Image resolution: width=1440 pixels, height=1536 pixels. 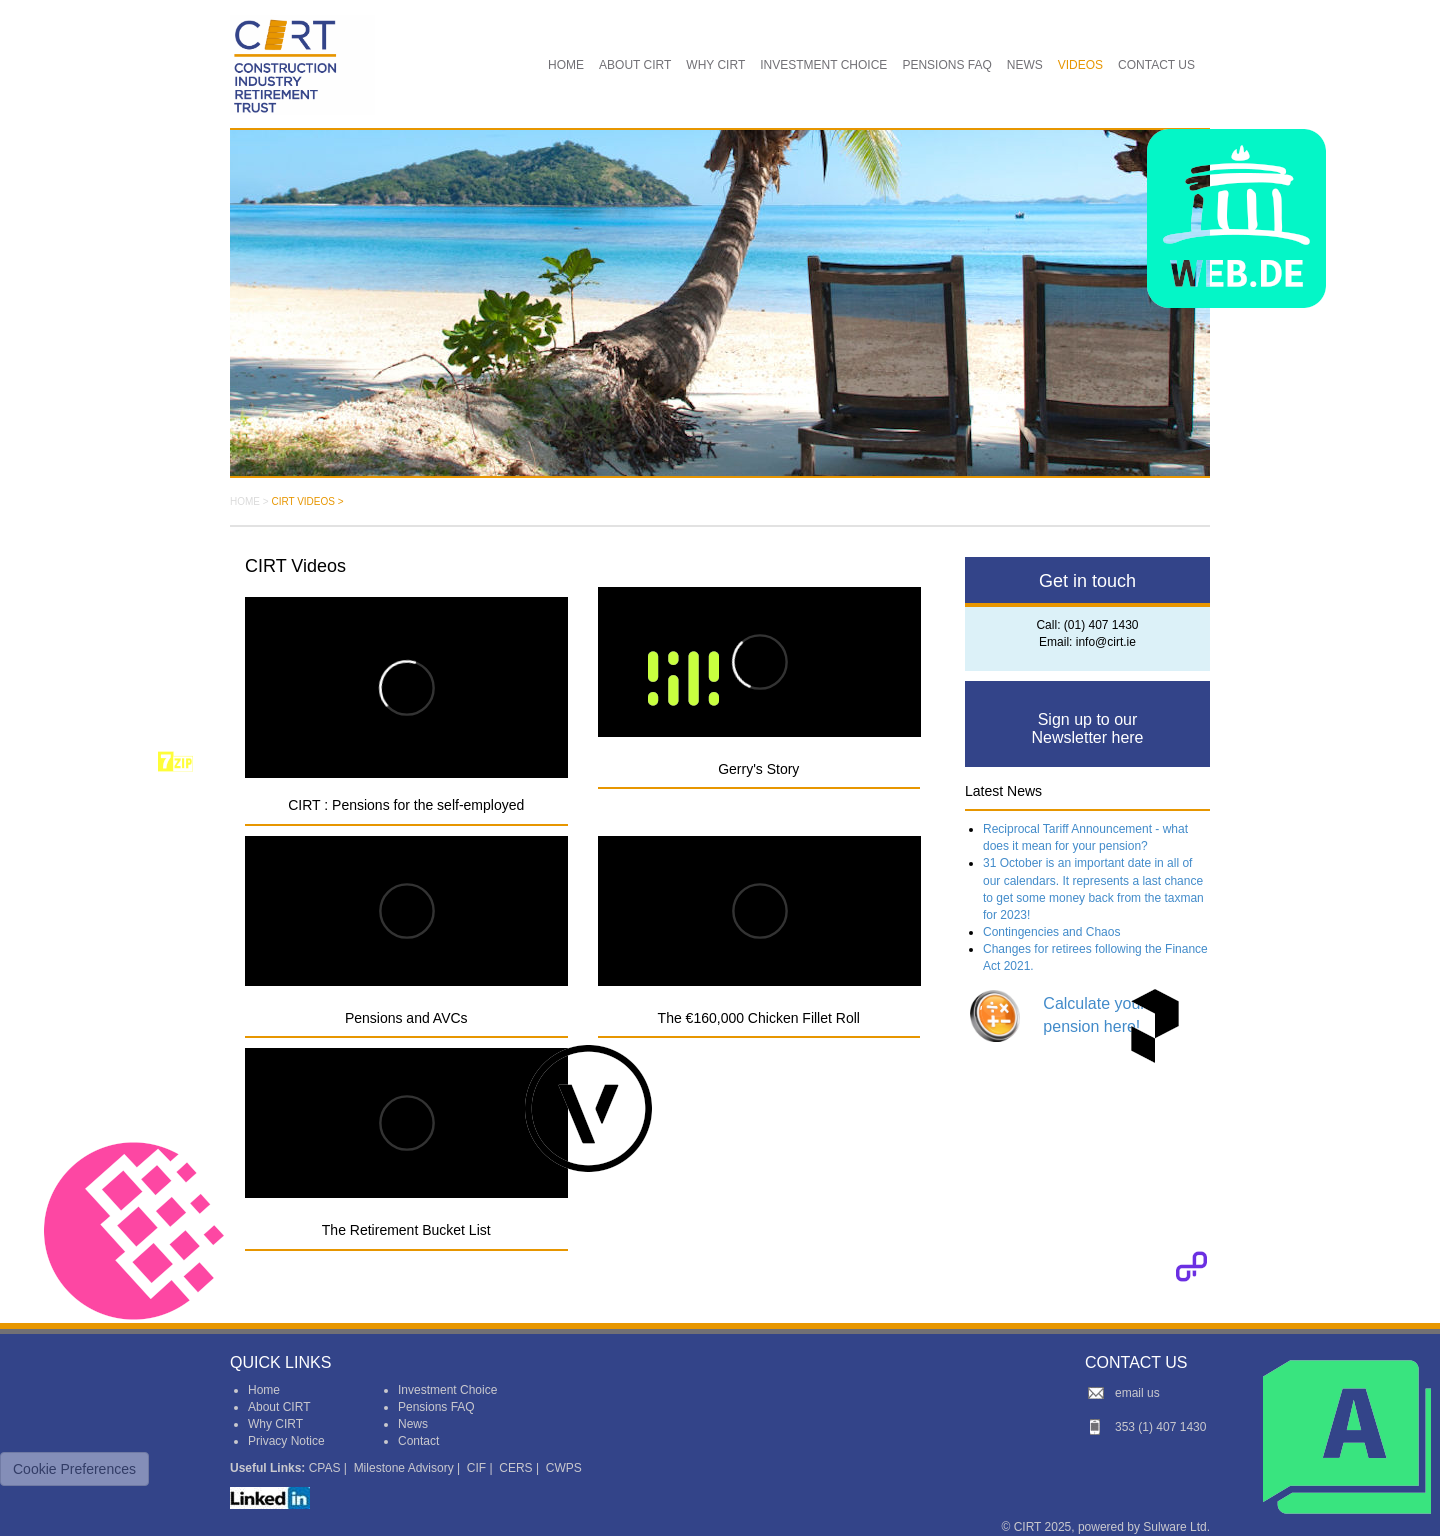 What do you see at coordinates (1155, 1026) in the screenshot?
I see `prefect logo - a data workflow orchestration platform` at bounding box center [1155, 1026].